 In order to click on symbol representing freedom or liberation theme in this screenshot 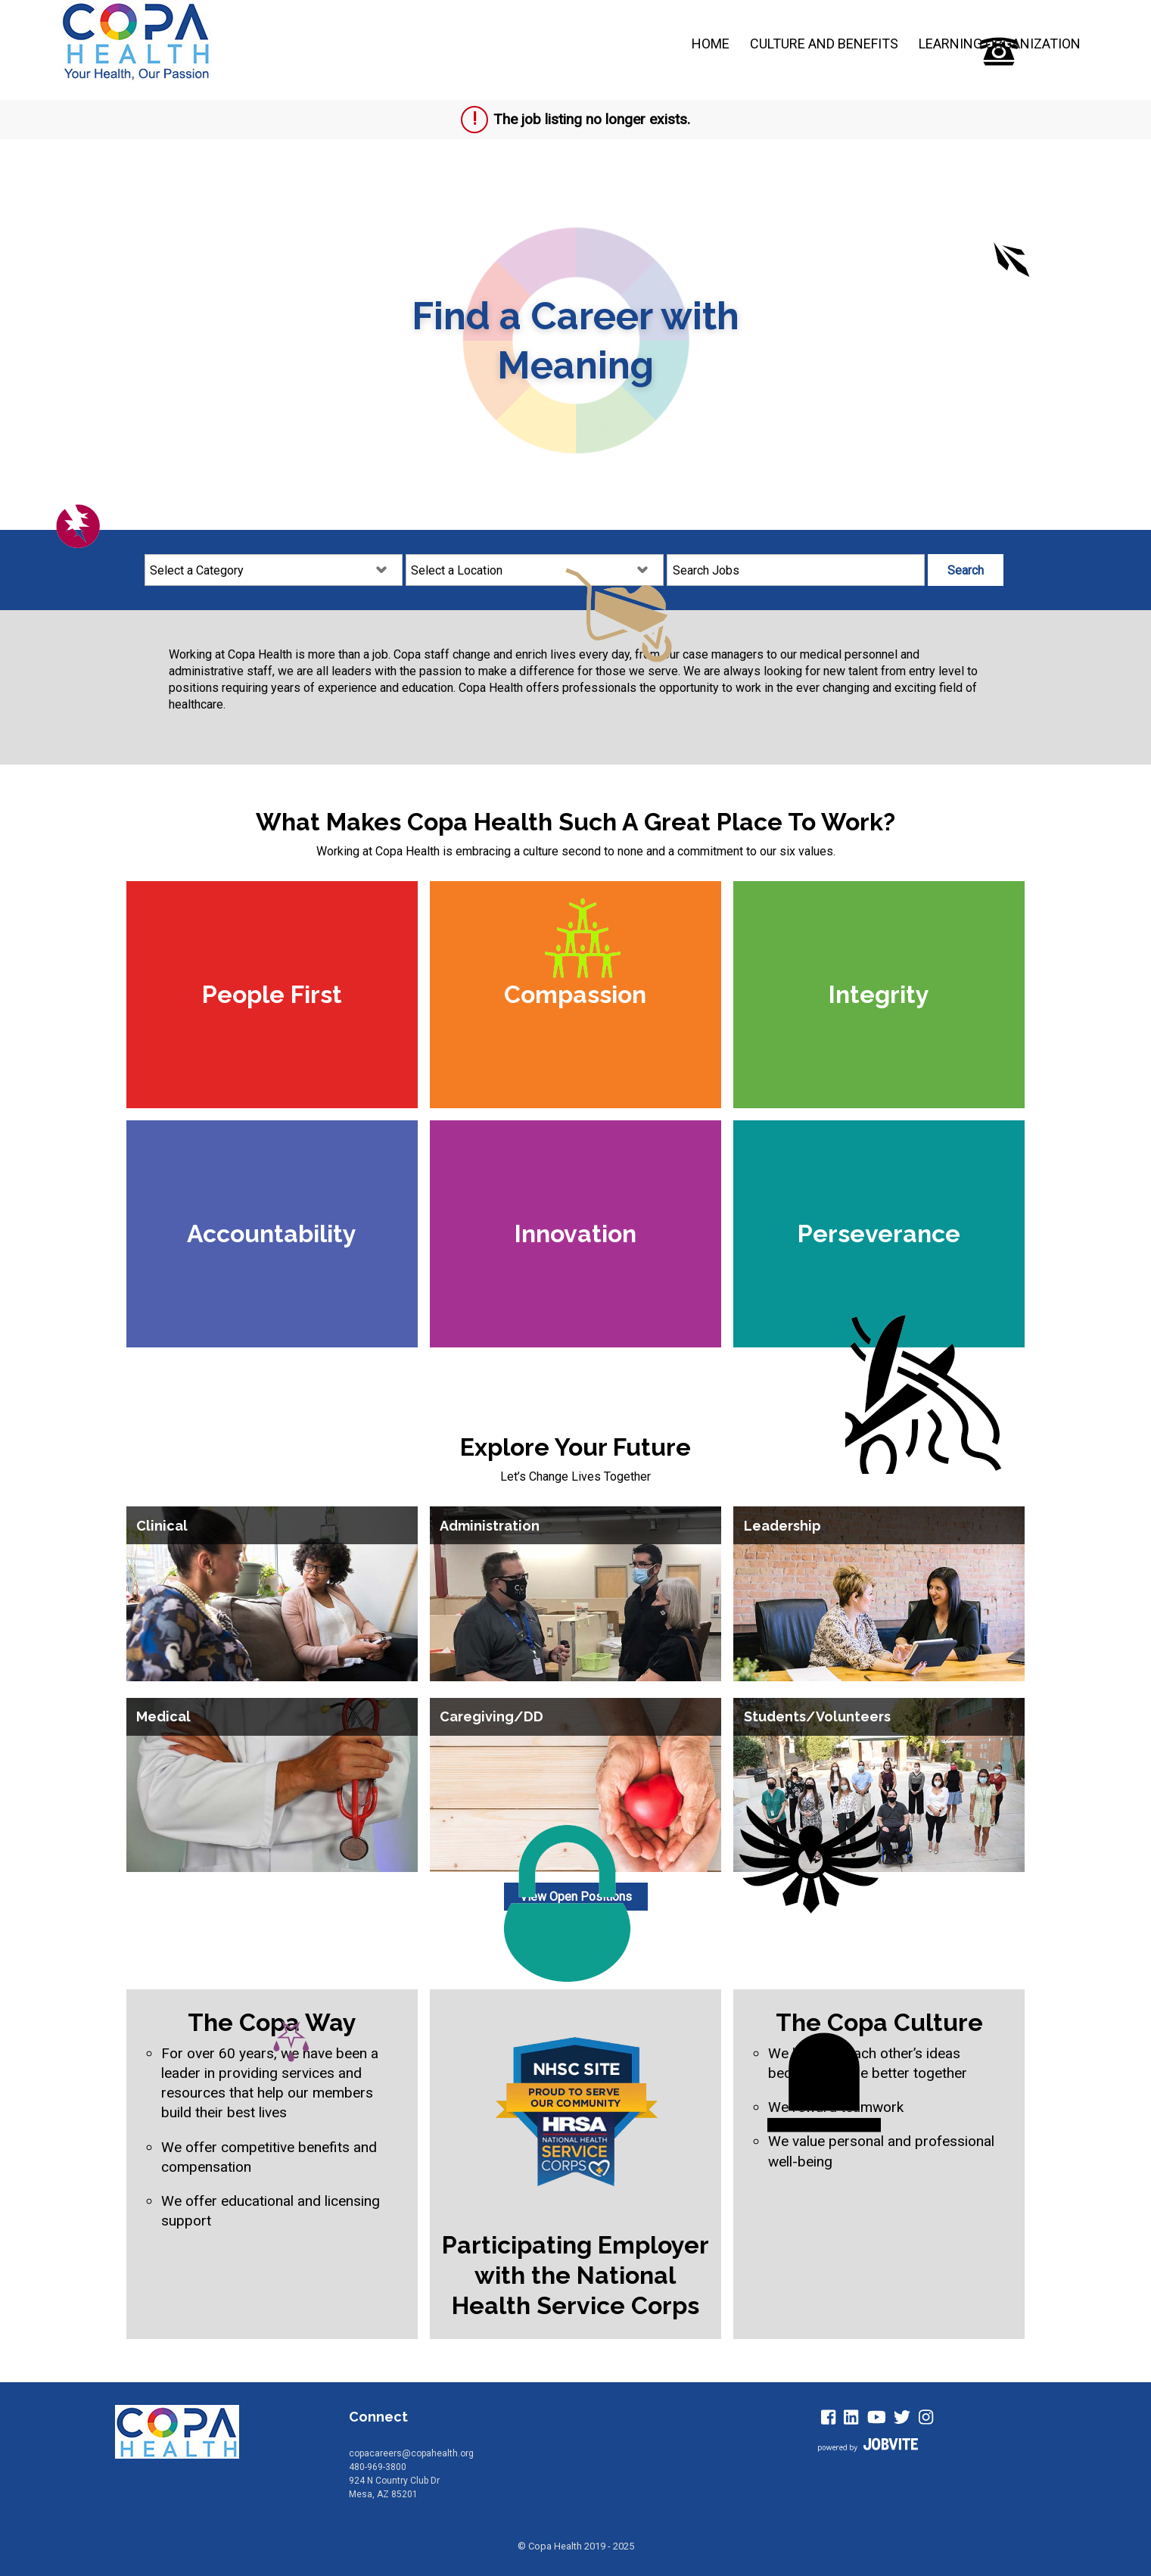, I will do `click(810, 1861)`.